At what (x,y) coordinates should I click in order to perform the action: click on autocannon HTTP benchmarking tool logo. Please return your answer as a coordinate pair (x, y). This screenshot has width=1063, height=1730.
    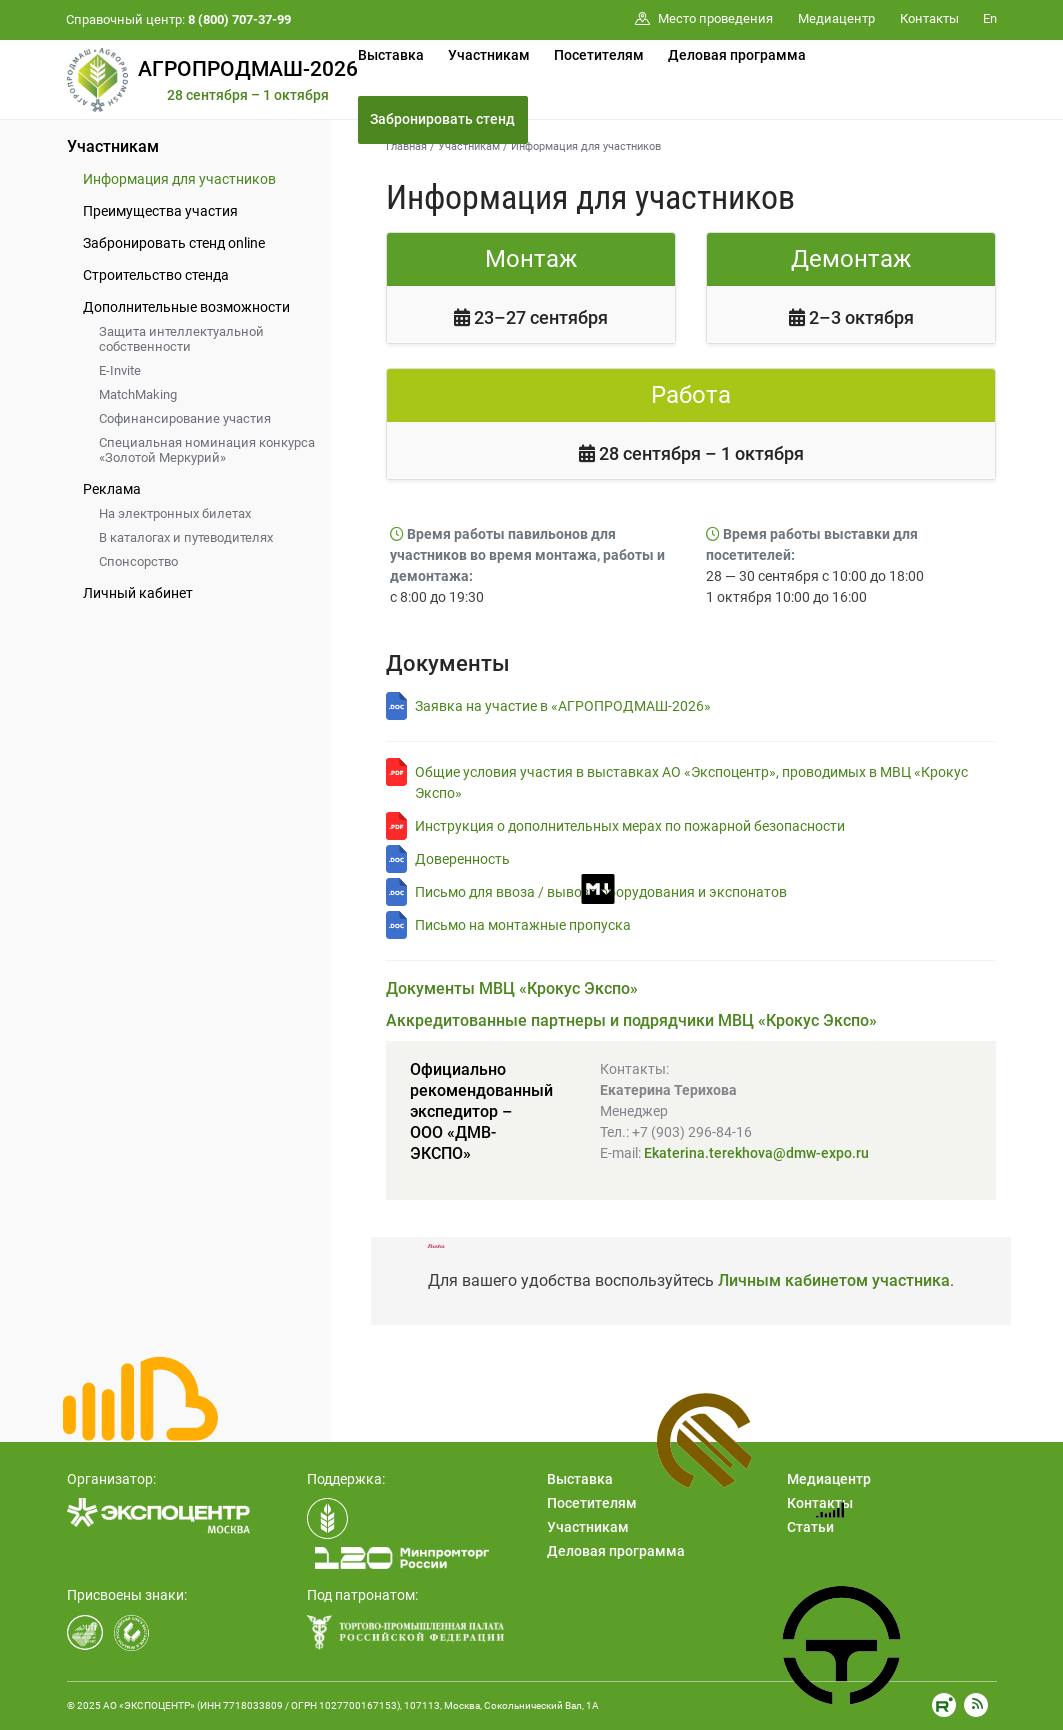
    Looking at the image, I should click on (704, 1440).